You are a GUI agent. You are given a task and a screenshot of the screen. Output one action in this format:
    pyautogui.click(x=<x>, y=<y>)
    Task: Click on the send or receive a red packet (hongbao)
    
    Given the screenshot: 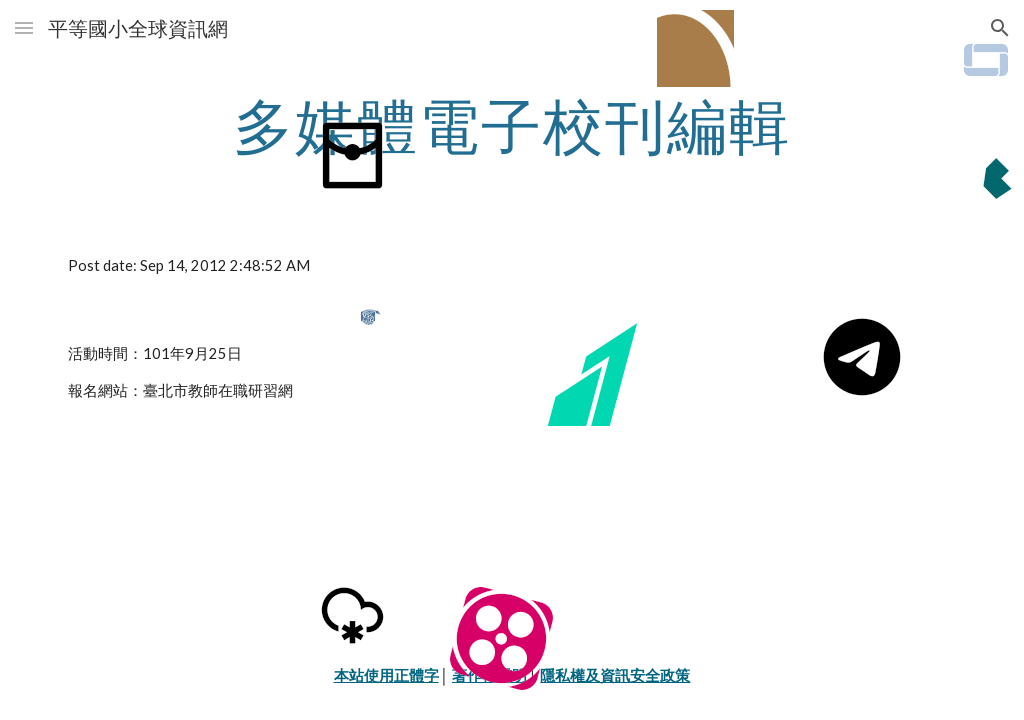 What is the action you would take?
    pyautogui.click(x=352, y=155)
    